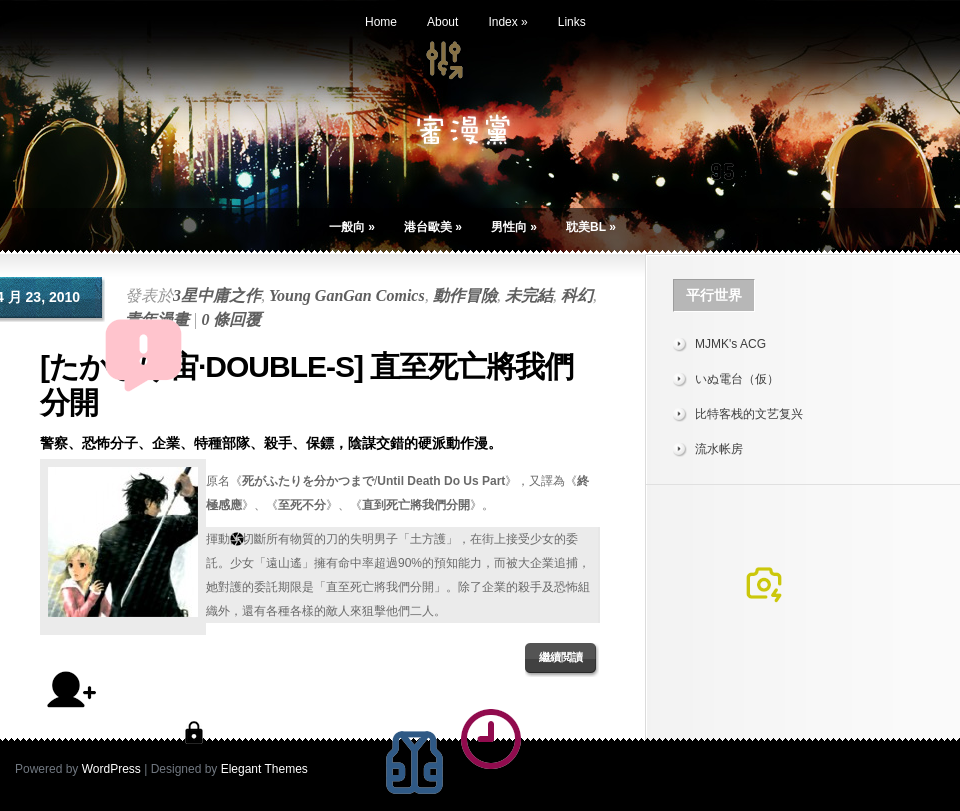 This screenshot has height=811, width=960. Describe the element at coordinates (491, 739) in the screenshot. I see `view current time` at that location.